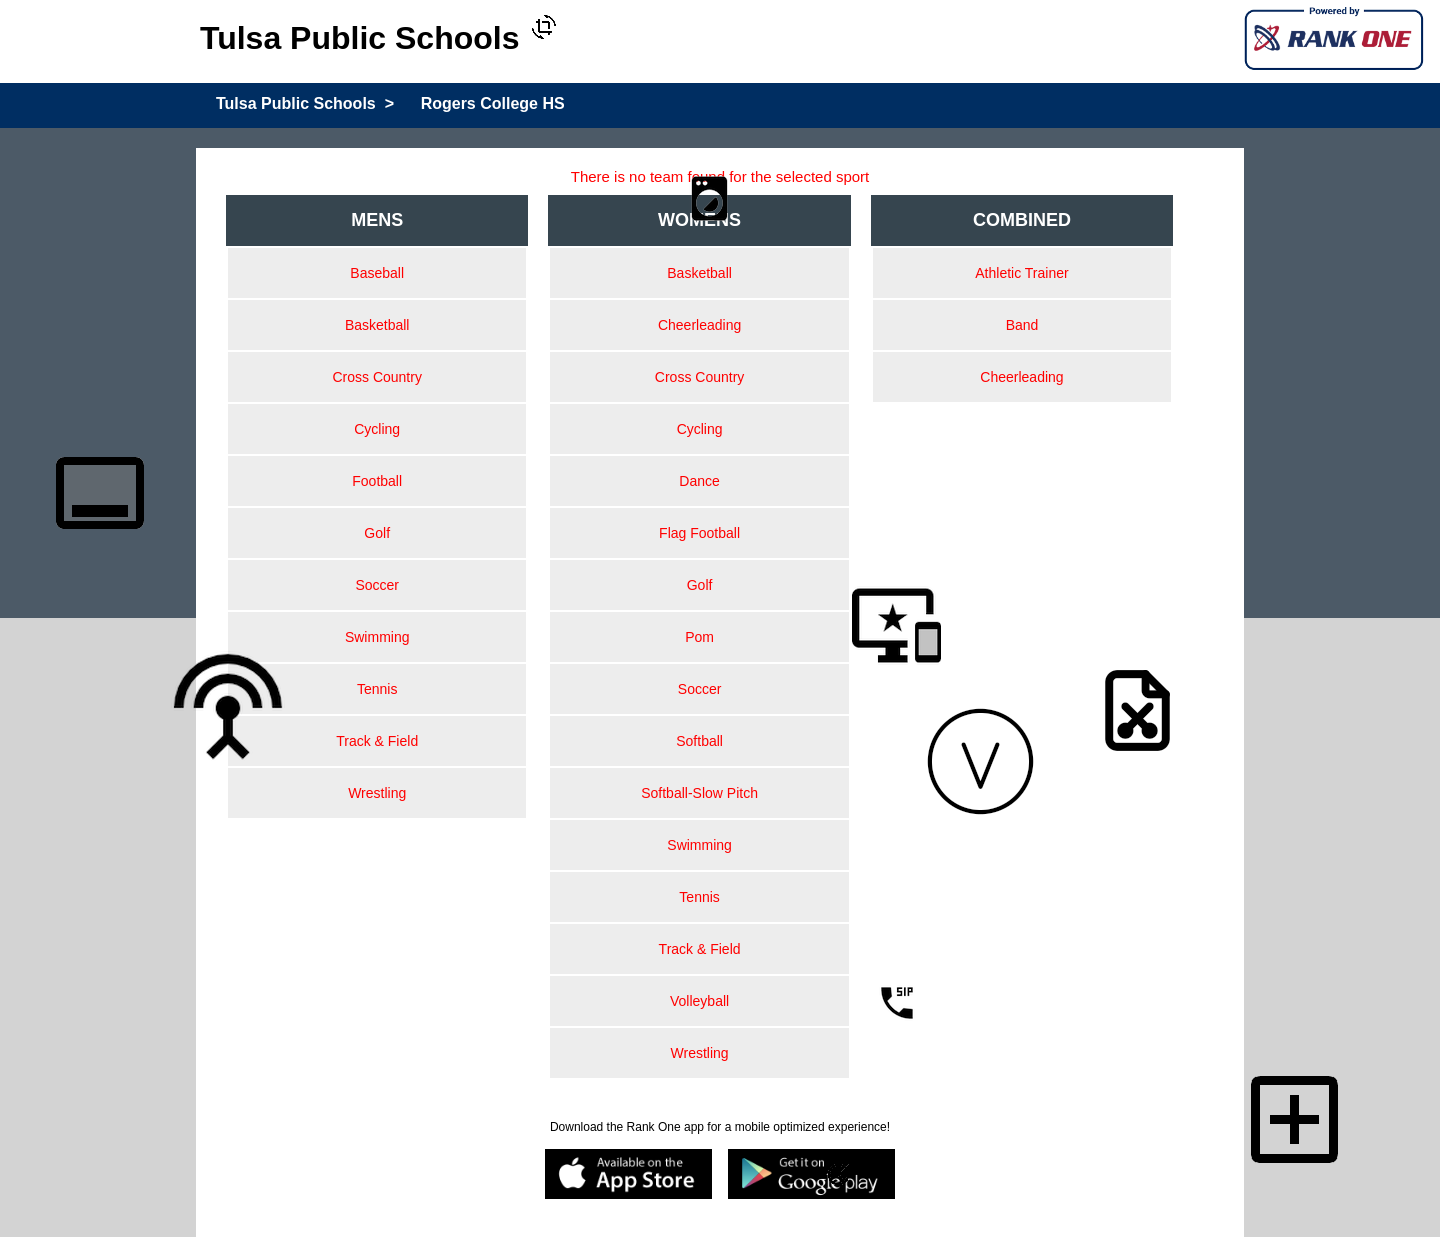 Image resolution: width=1440 pixels, height=1237 pixels. What do you see at coordinates (838, 1174) in the screenshot?
I see `check for updates` at bounding box center [838, 1174].